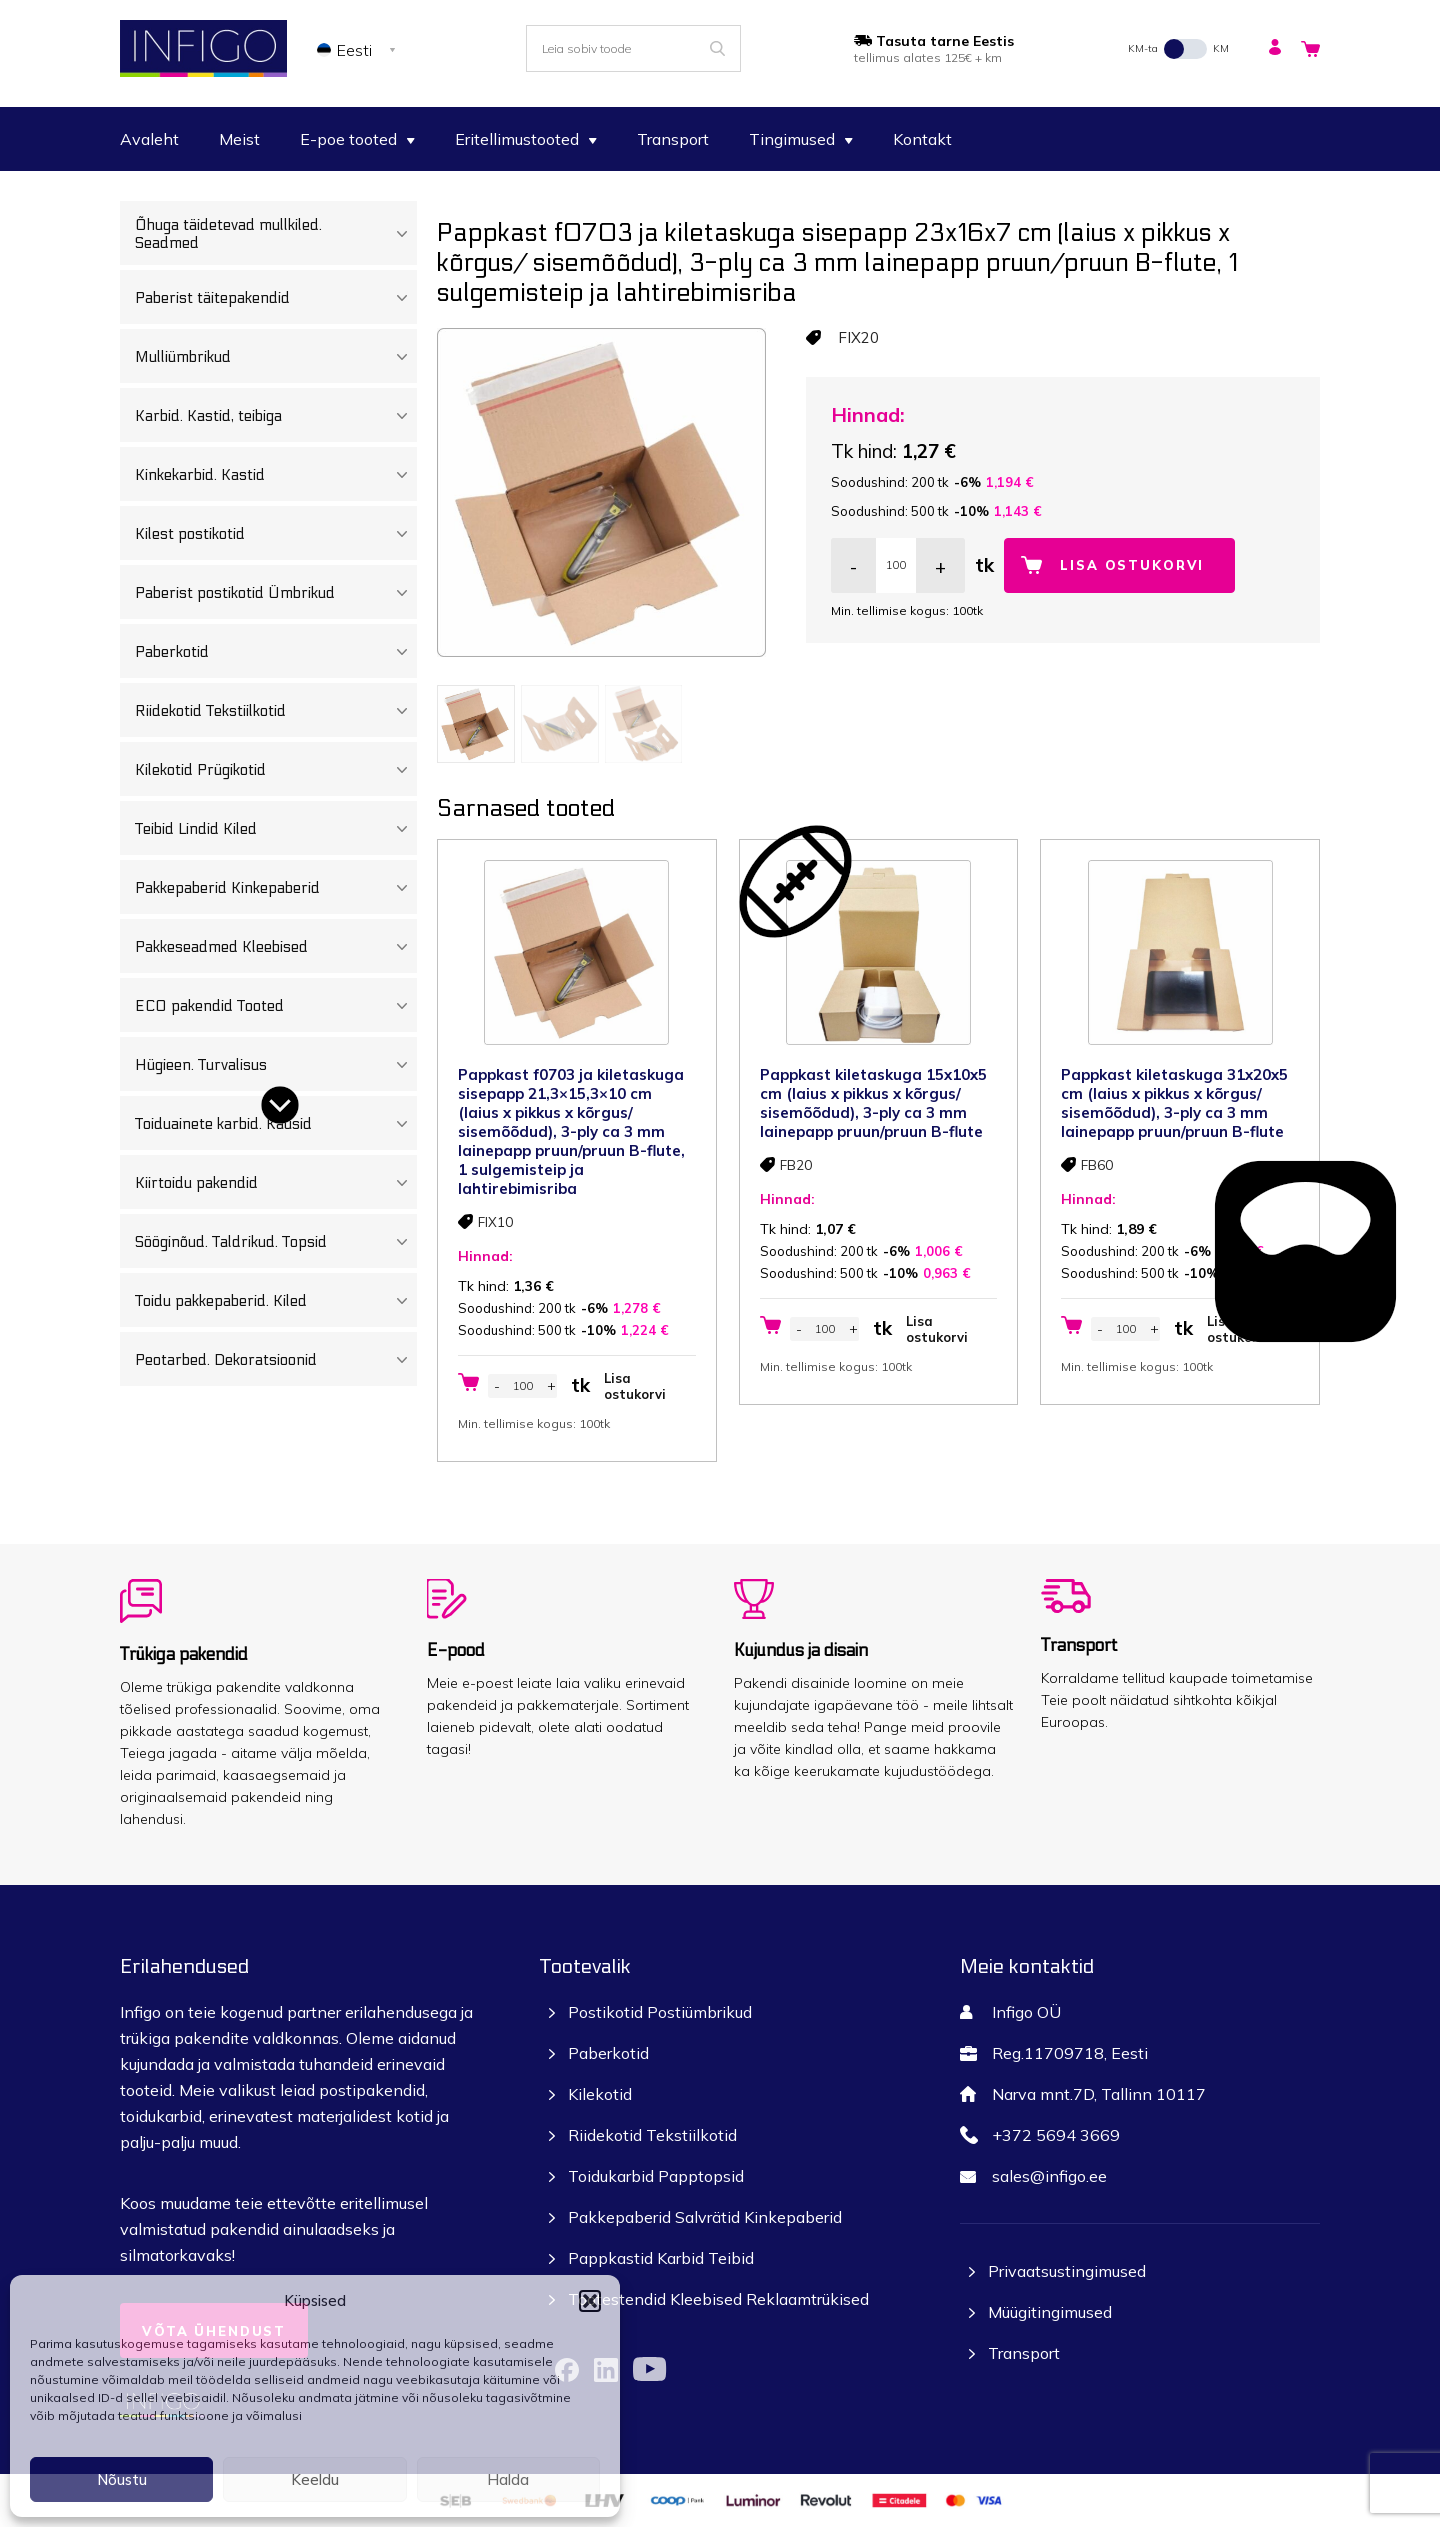 This screenshot has width=1440, height=2527. I want to click on view sports scores or updates, so click(795, 881).